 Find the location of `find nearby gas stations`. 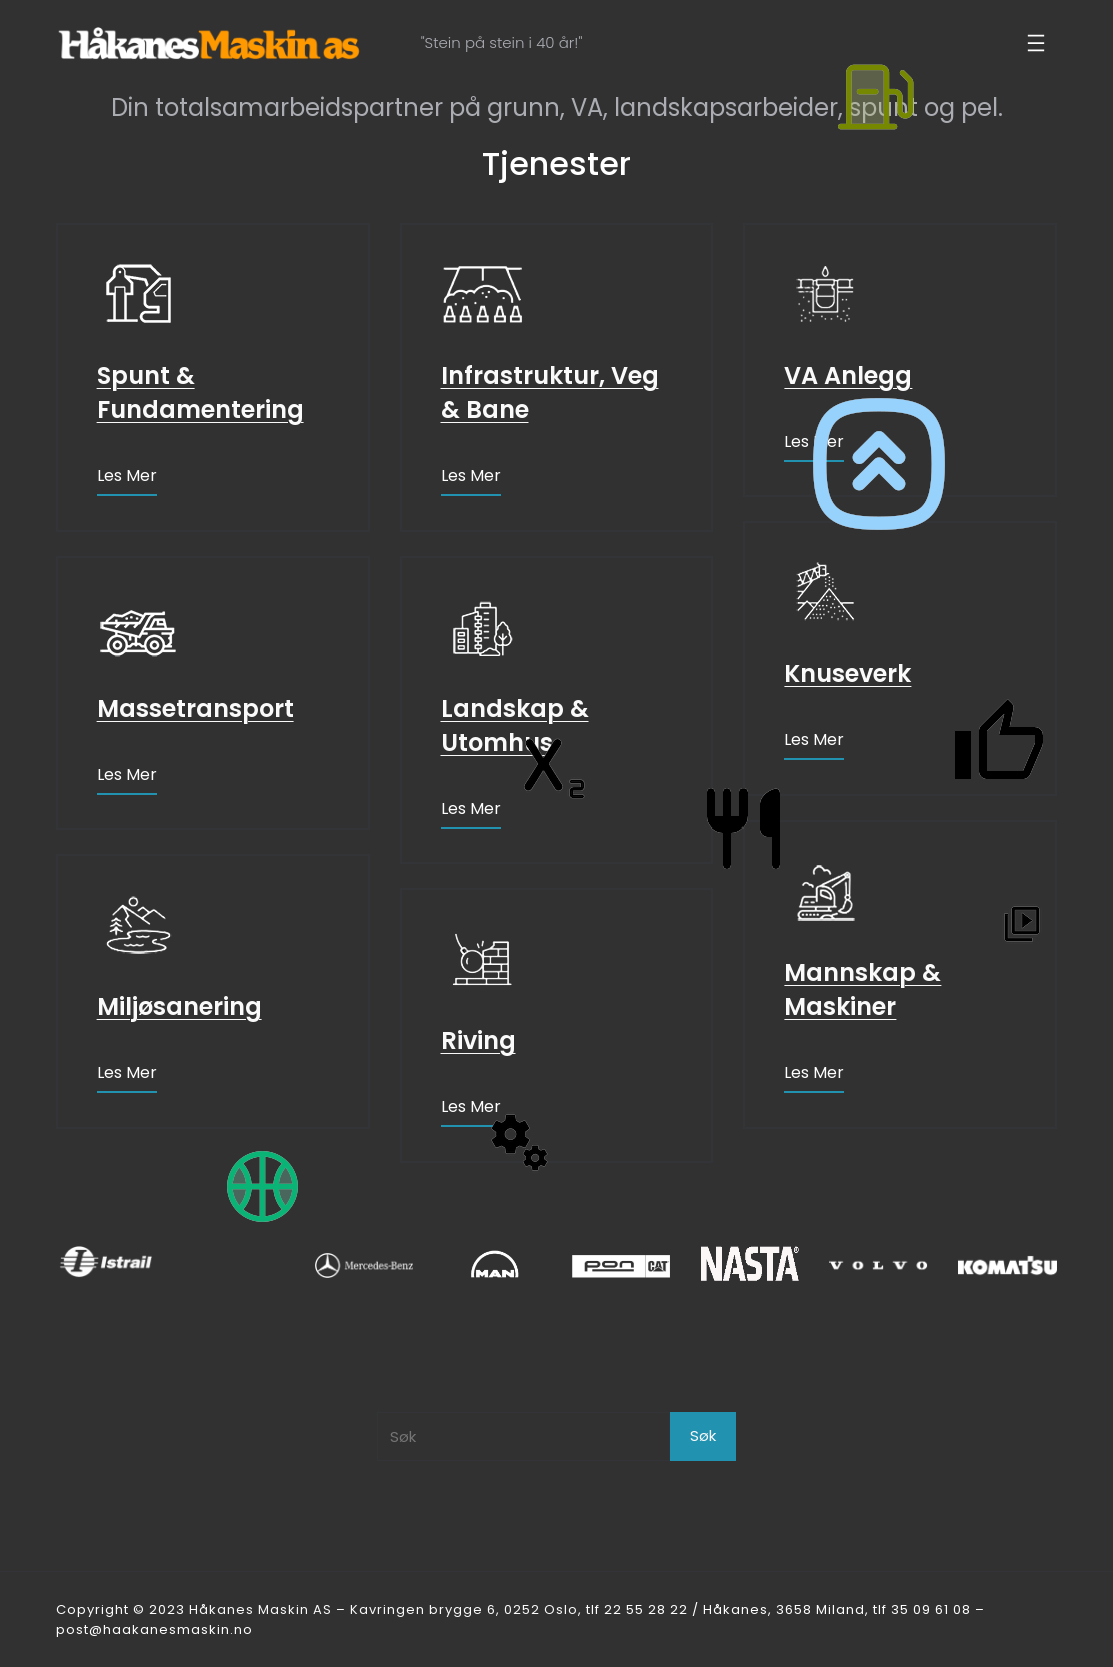

find nearby gas stations is located at coordinates (873, 97).